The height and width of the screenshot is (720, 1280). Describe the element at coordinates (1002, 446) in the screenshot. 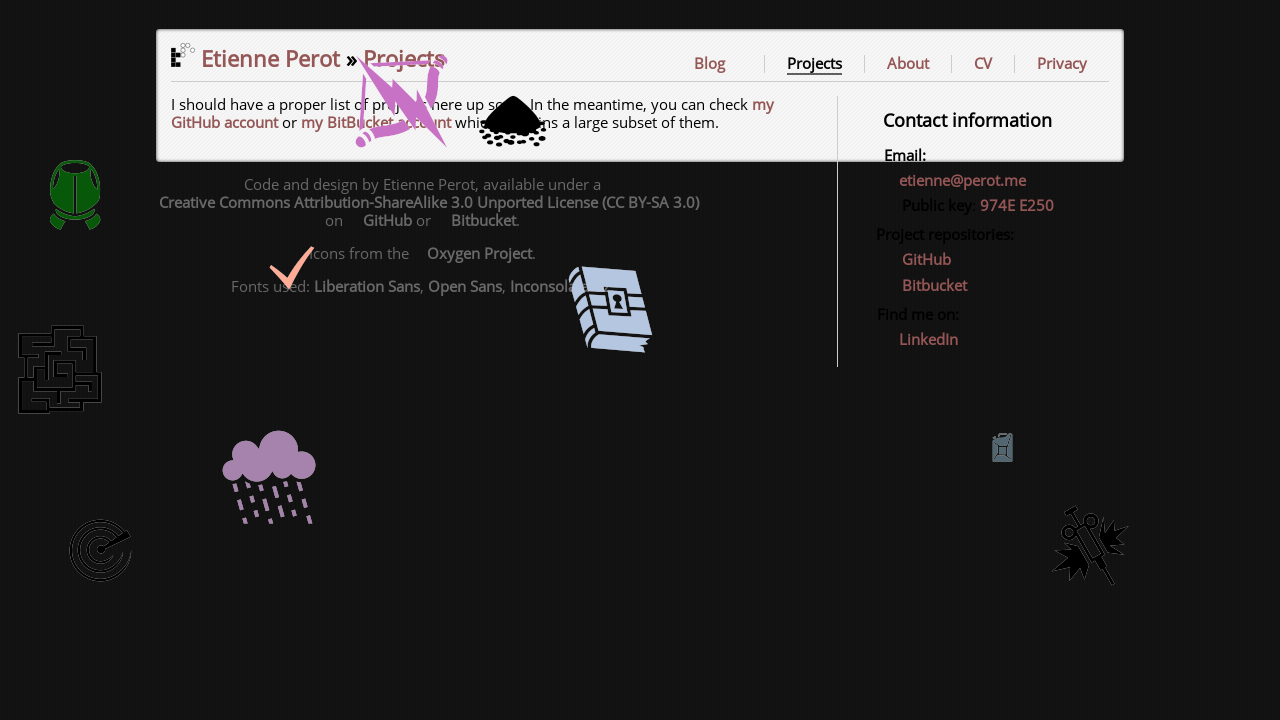

I see `fuel or gas container item in game inventory` at that location.